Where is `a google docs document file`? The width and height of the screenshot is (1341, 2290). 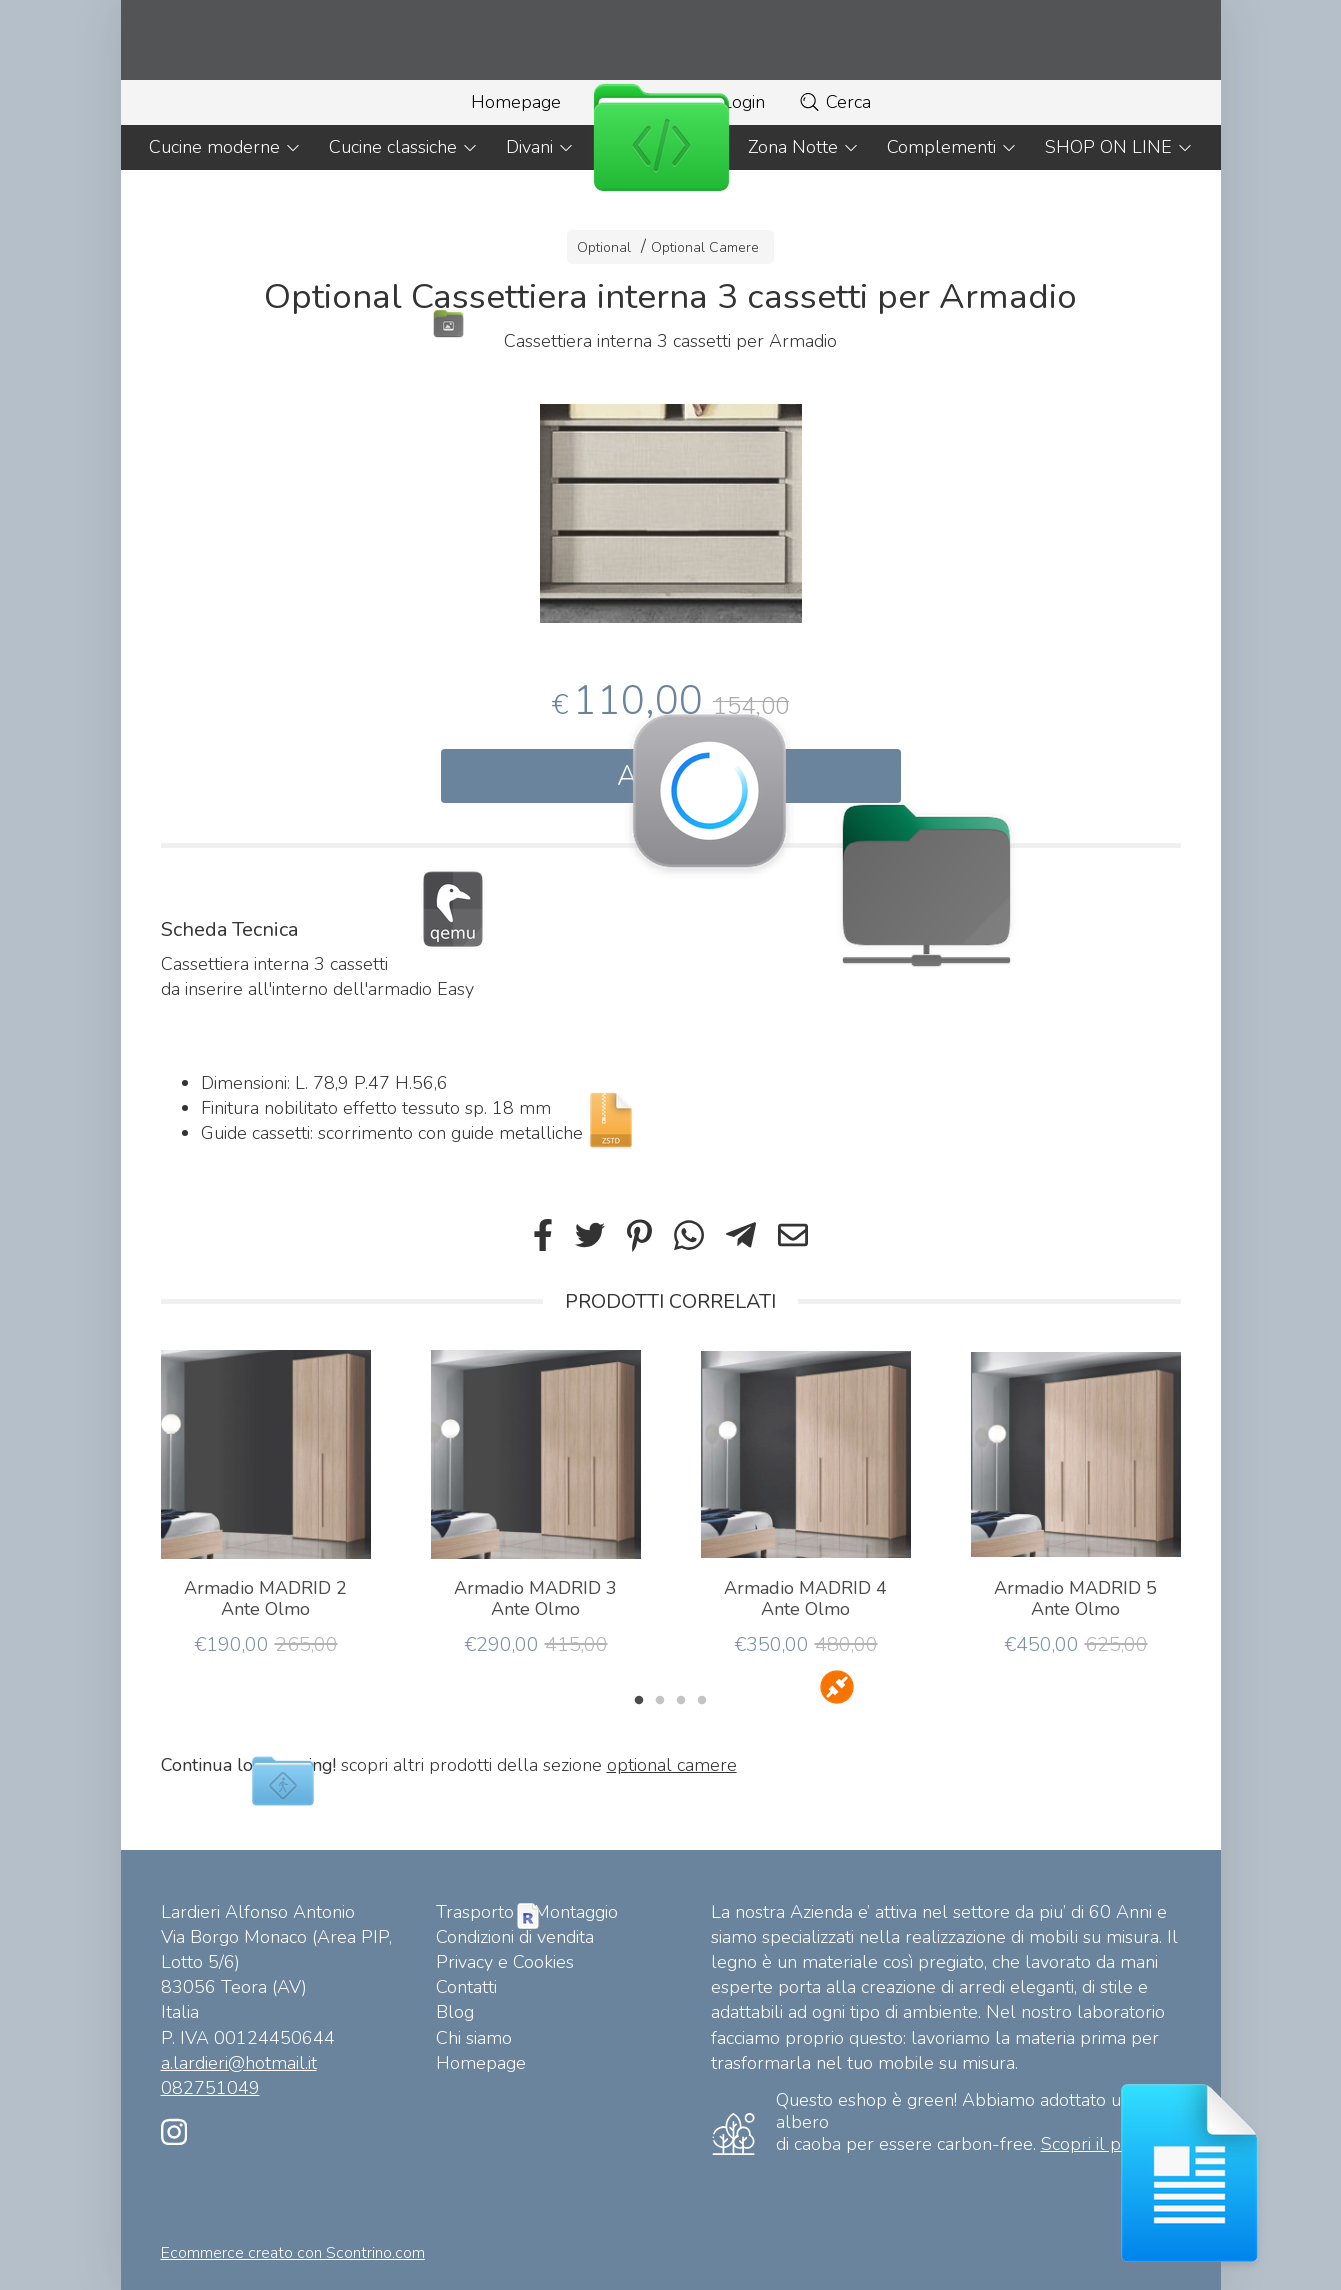
a google docs document file is located at coordinates (1189, 2176).